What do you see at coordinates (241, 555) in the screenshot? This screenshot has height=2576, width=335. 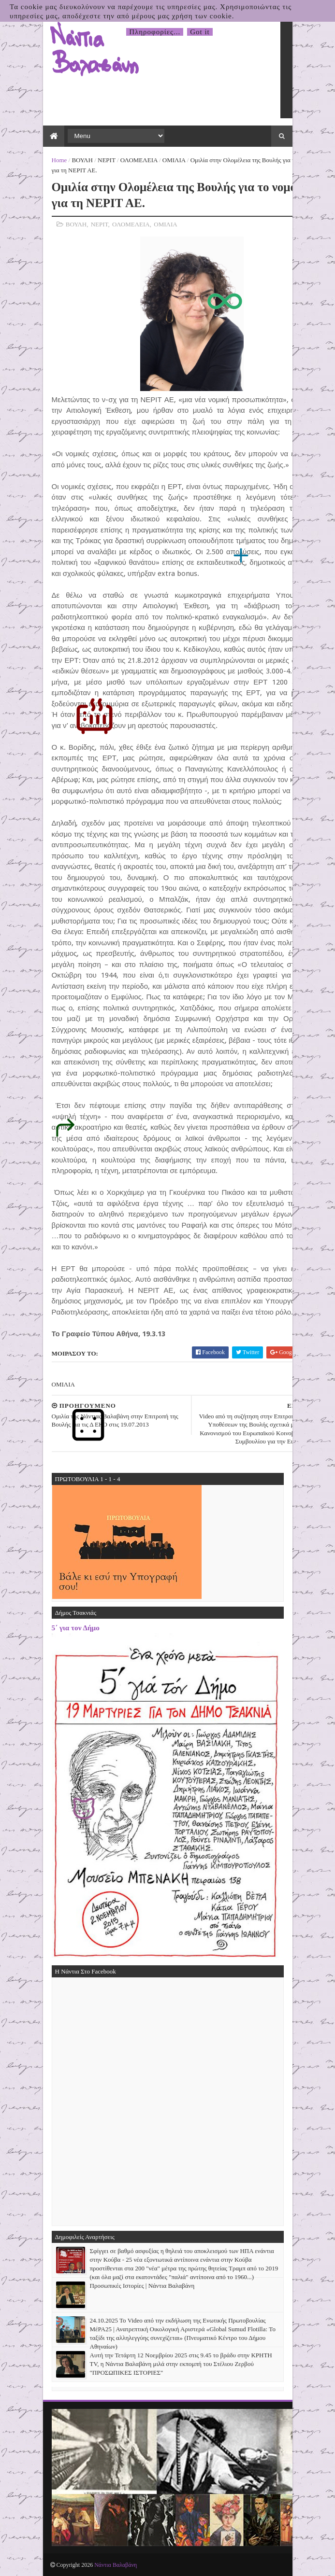 I see `add a new item` at bounding box center [241, 555].